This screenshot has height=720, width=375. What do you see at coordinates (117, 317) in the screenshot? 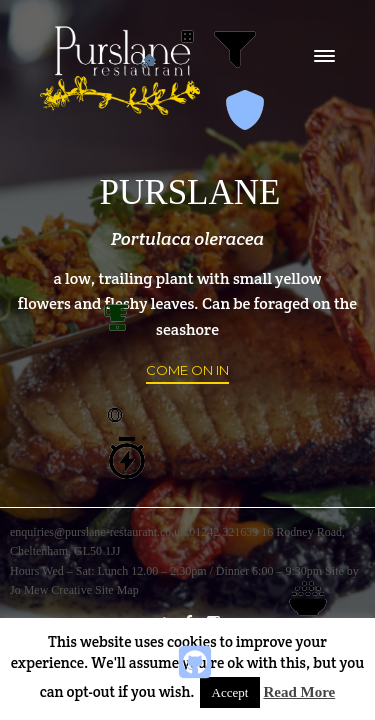
I see `access blender 3D software` at bounding box center [117, 317].